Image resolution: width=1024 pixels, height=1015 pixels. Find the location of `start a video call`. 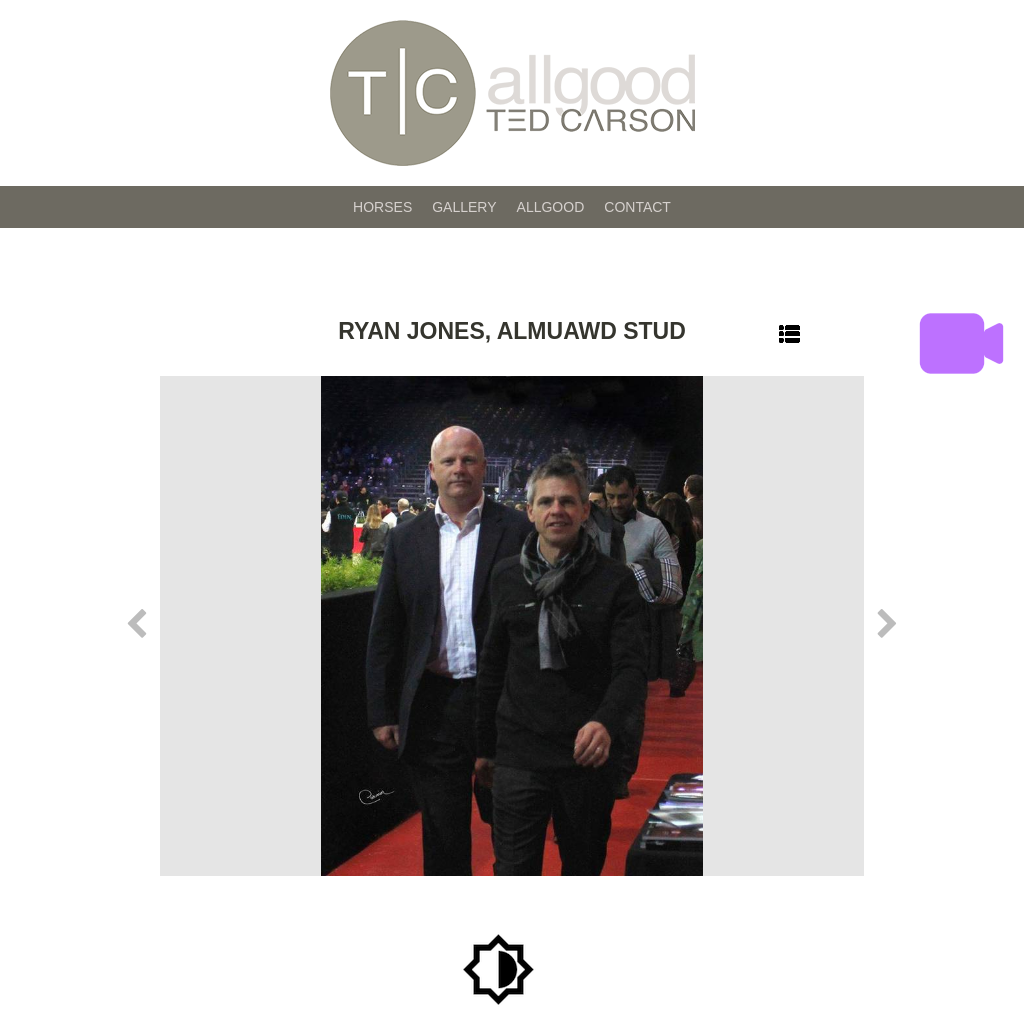

start a video call is located at coordinates (961, 343).